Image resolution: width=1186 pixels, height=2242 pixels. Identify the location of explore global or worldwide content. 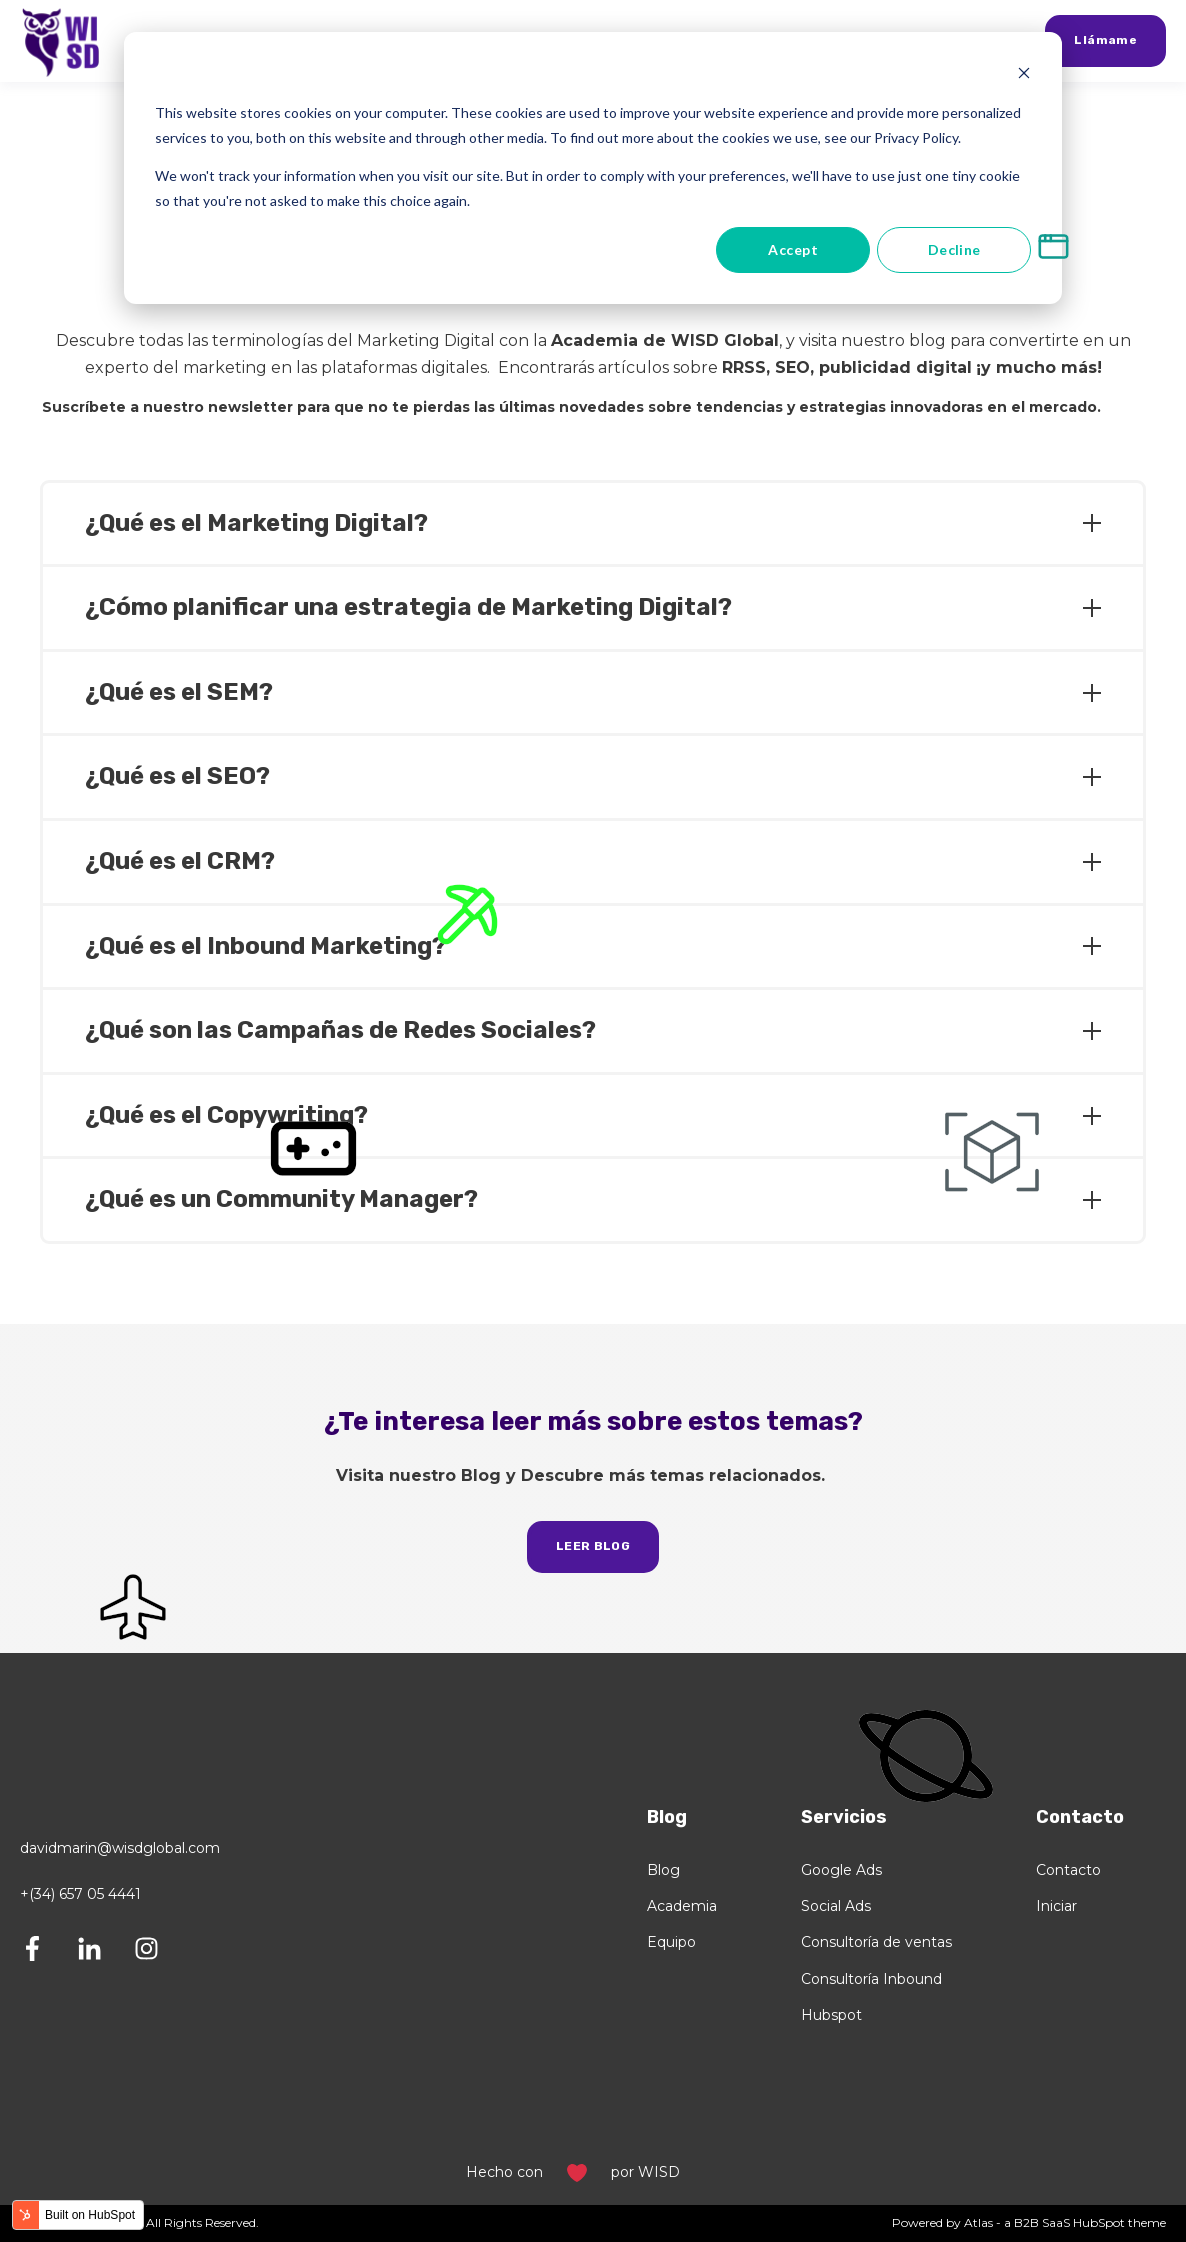
(926, 1756).